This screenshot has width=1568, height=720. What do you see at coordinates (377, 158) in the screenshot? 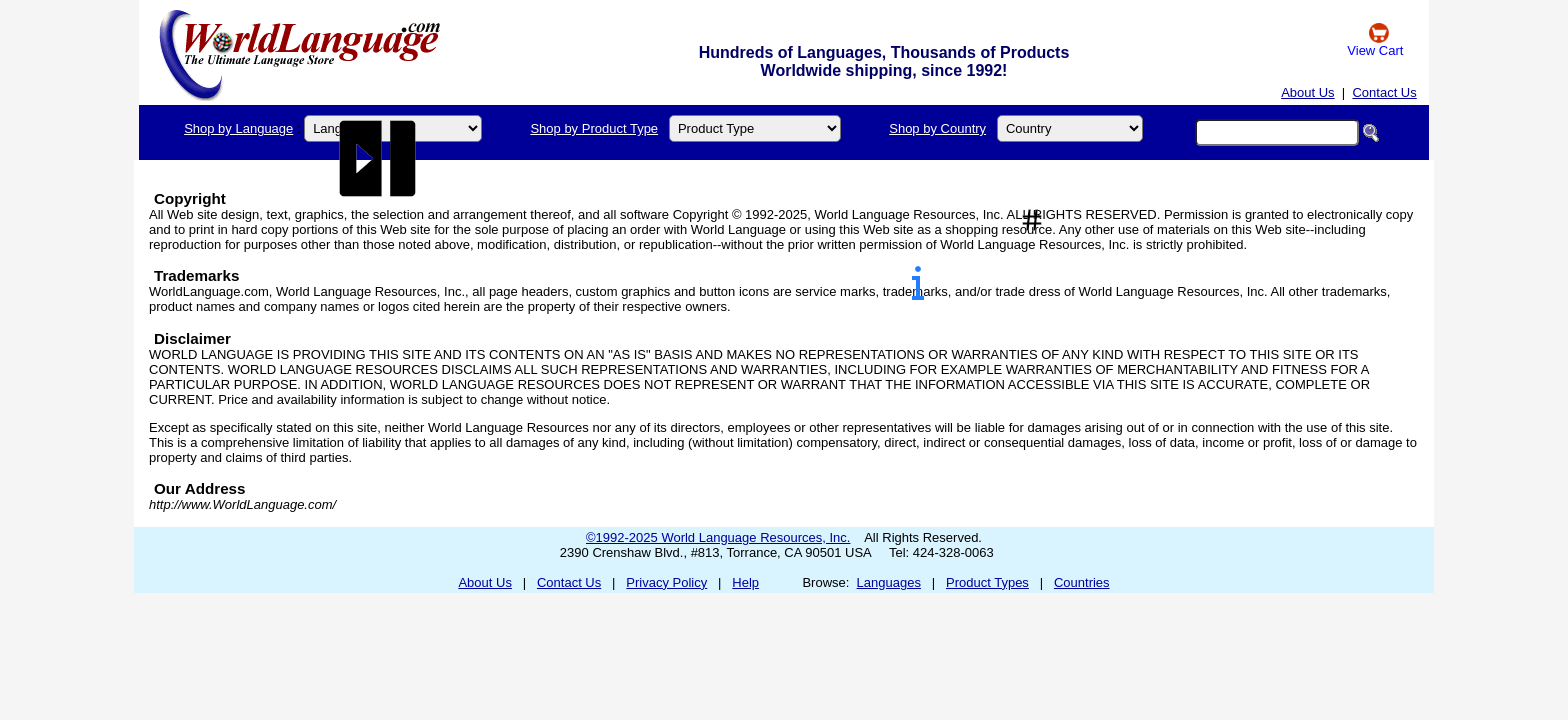
I see `expand the sidebar panel` at bounding box center [377, 158].